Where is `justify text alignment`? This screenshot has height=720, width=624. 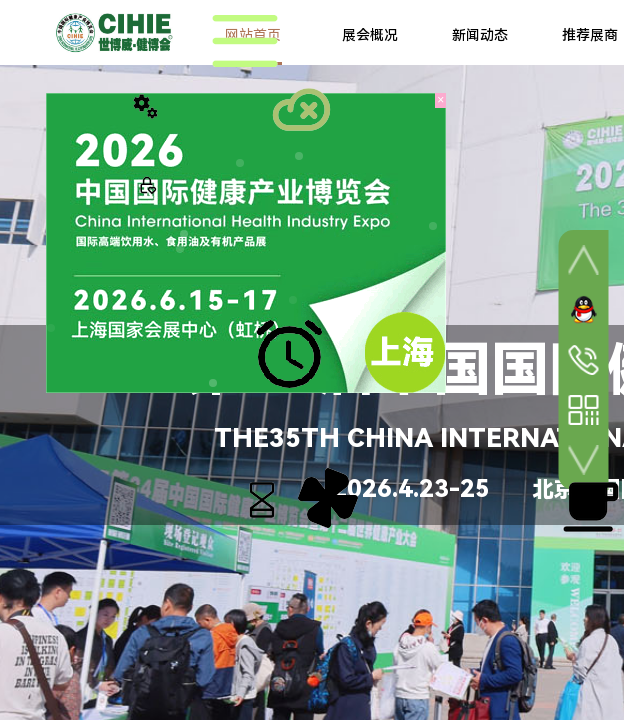
justify text alignment is located at coordinates (245, 41).